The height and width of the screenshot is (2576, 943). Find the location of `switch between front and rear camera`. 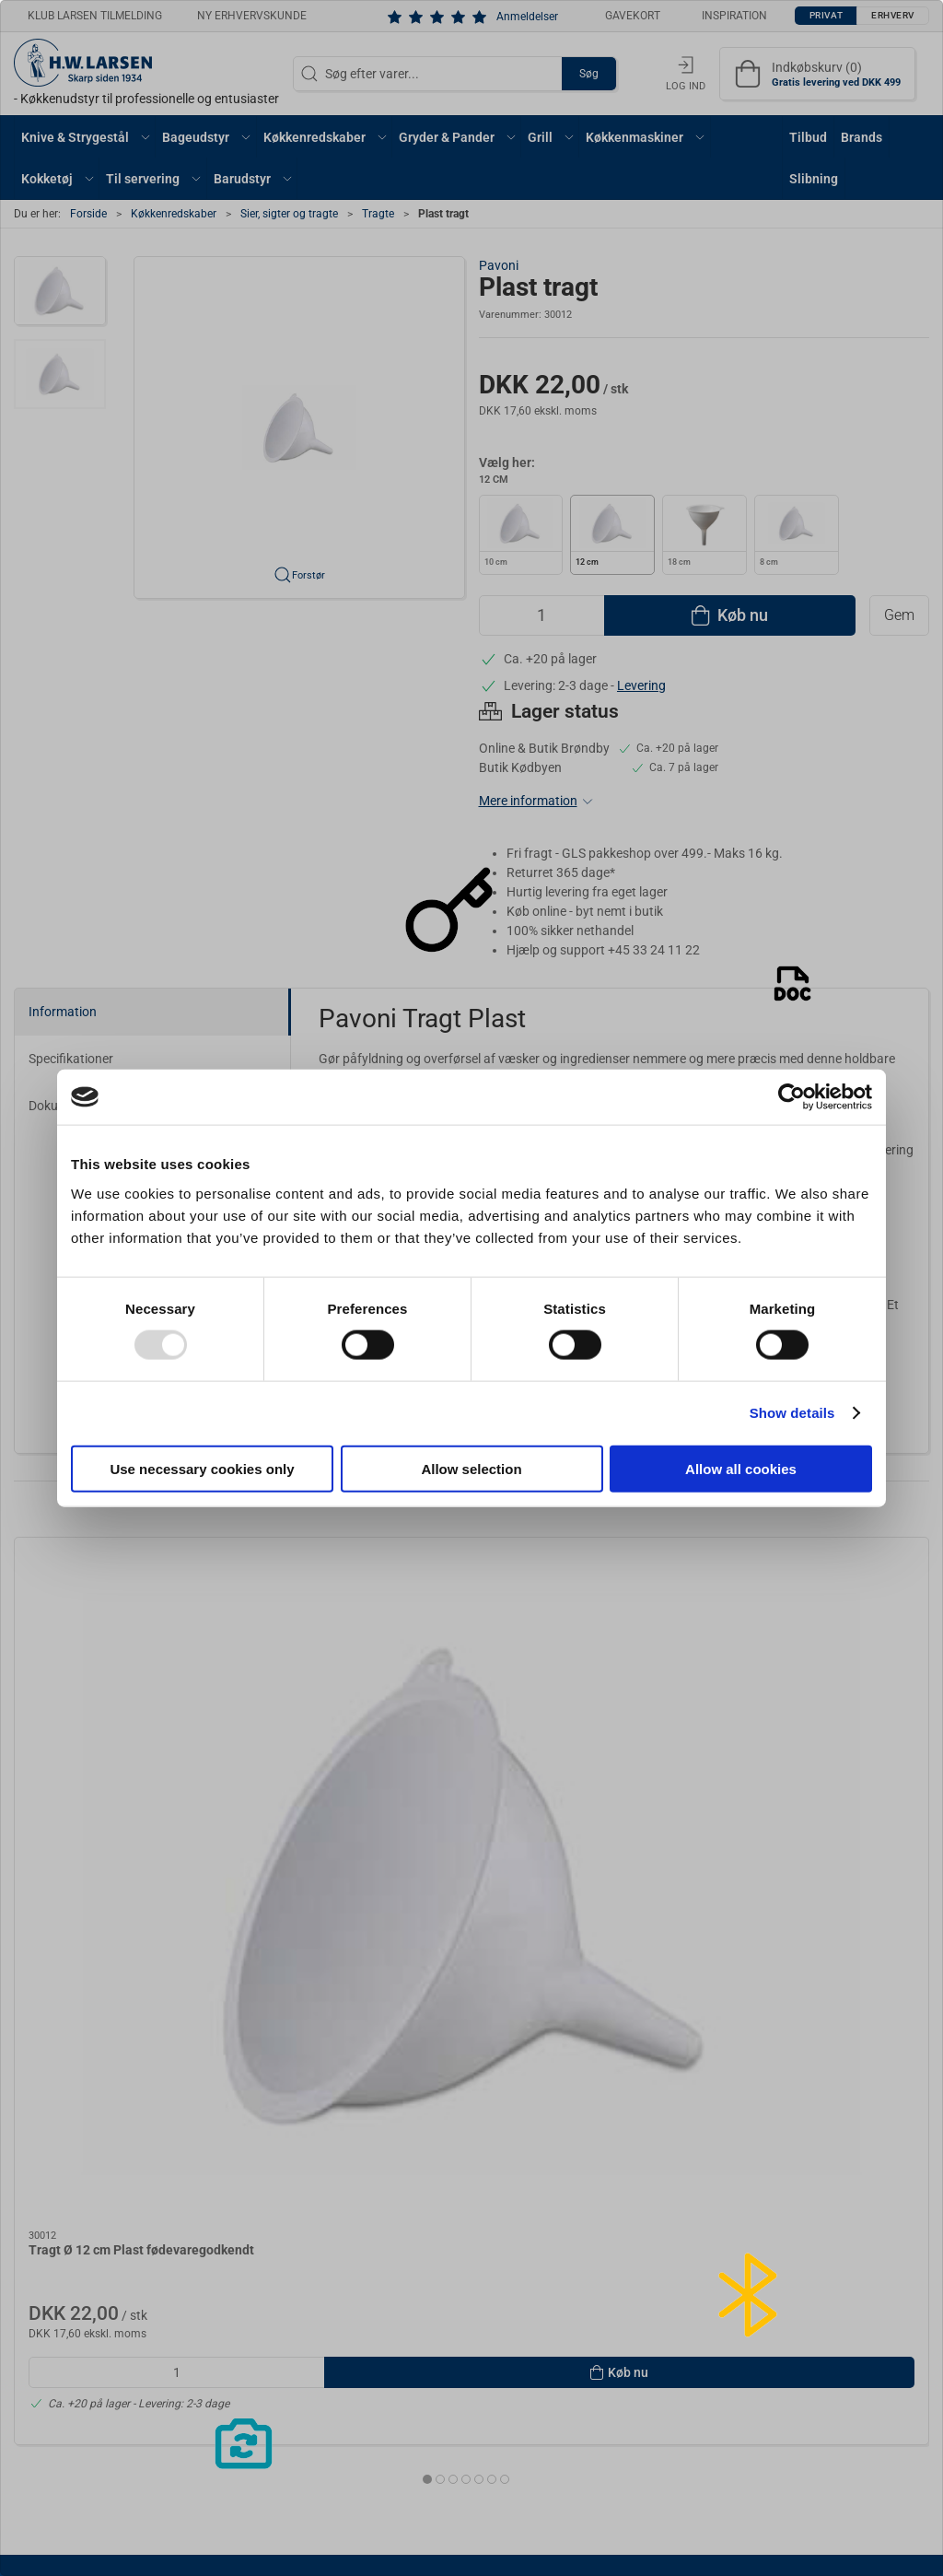

switch between front and rear camera is located at coordinates (243, 2444).